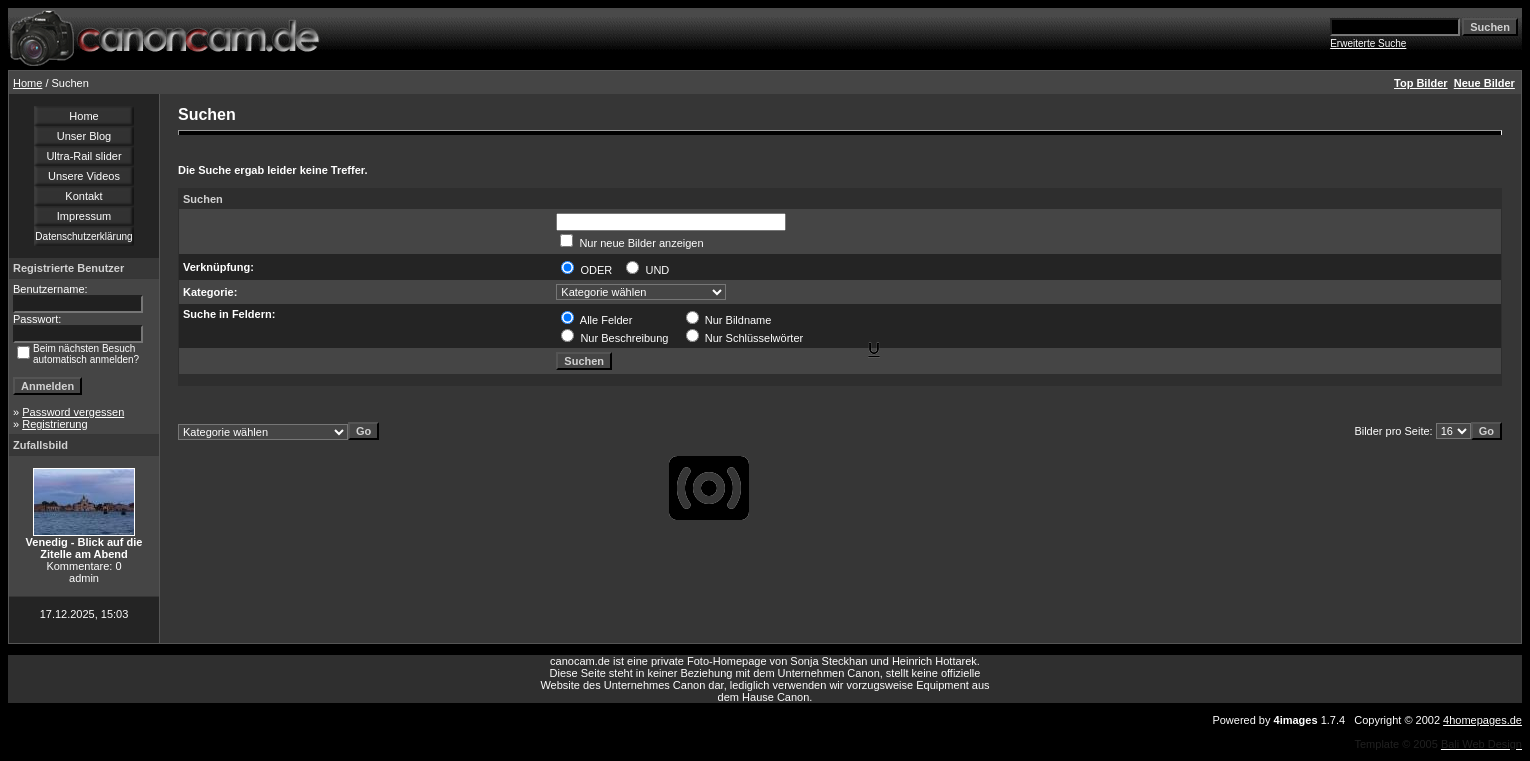 This screenshot has width=1530, height=761. I want to click on apply underline formatting to selected text, so click(874, 350).